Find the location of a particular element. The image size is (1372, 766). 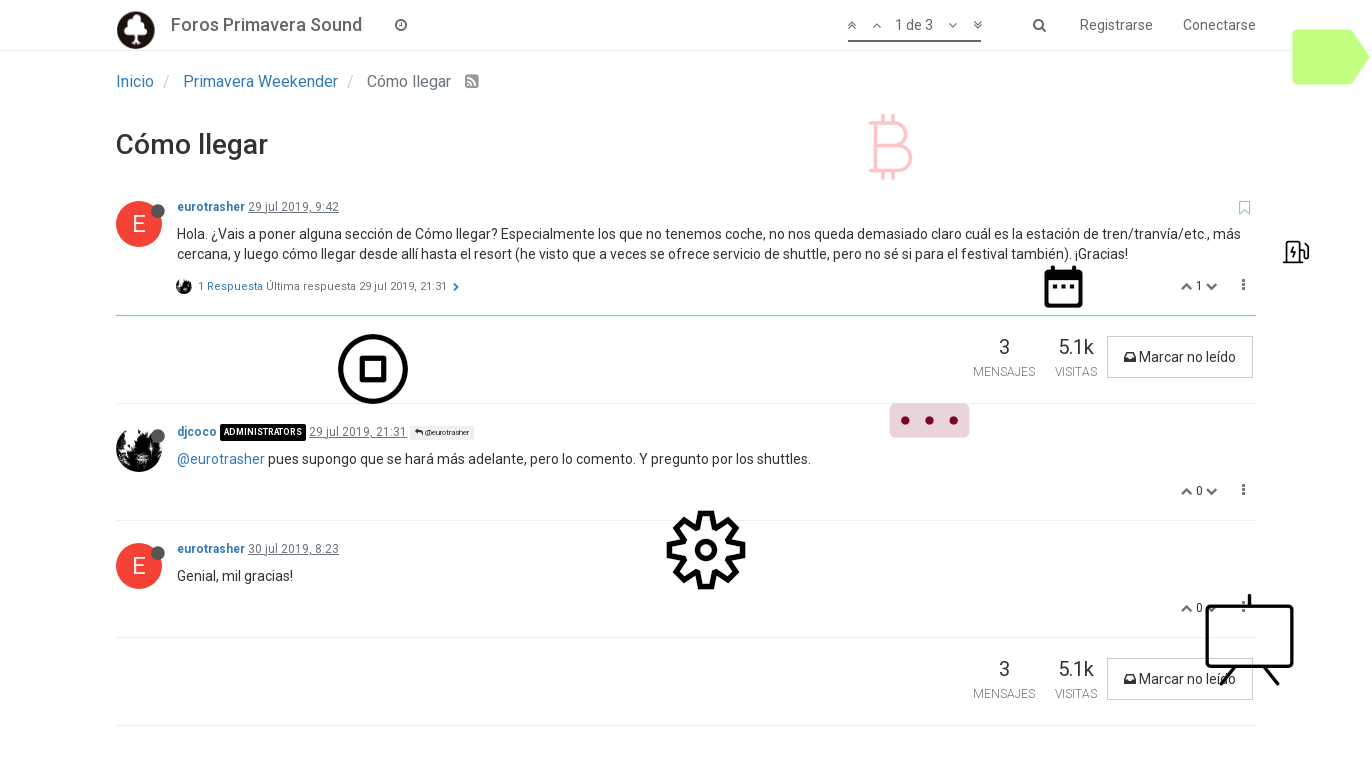

start or view a presentation is located at coordinates (1249, 641).